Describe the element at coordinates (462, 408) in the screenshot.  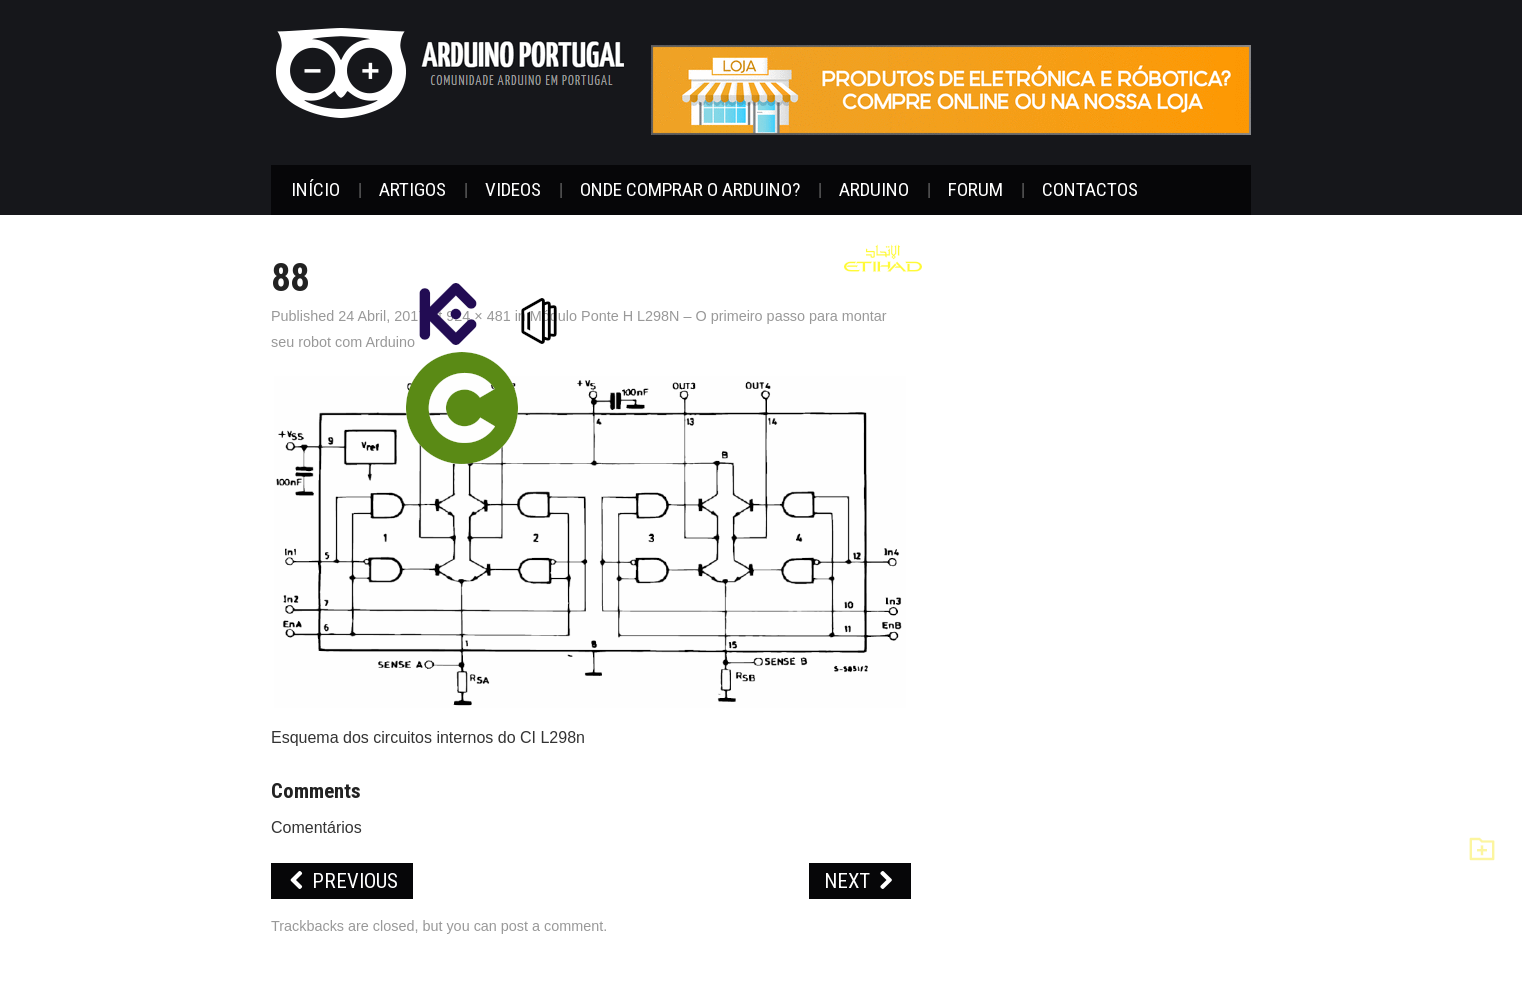
I see `open the Coursera app` at that location.